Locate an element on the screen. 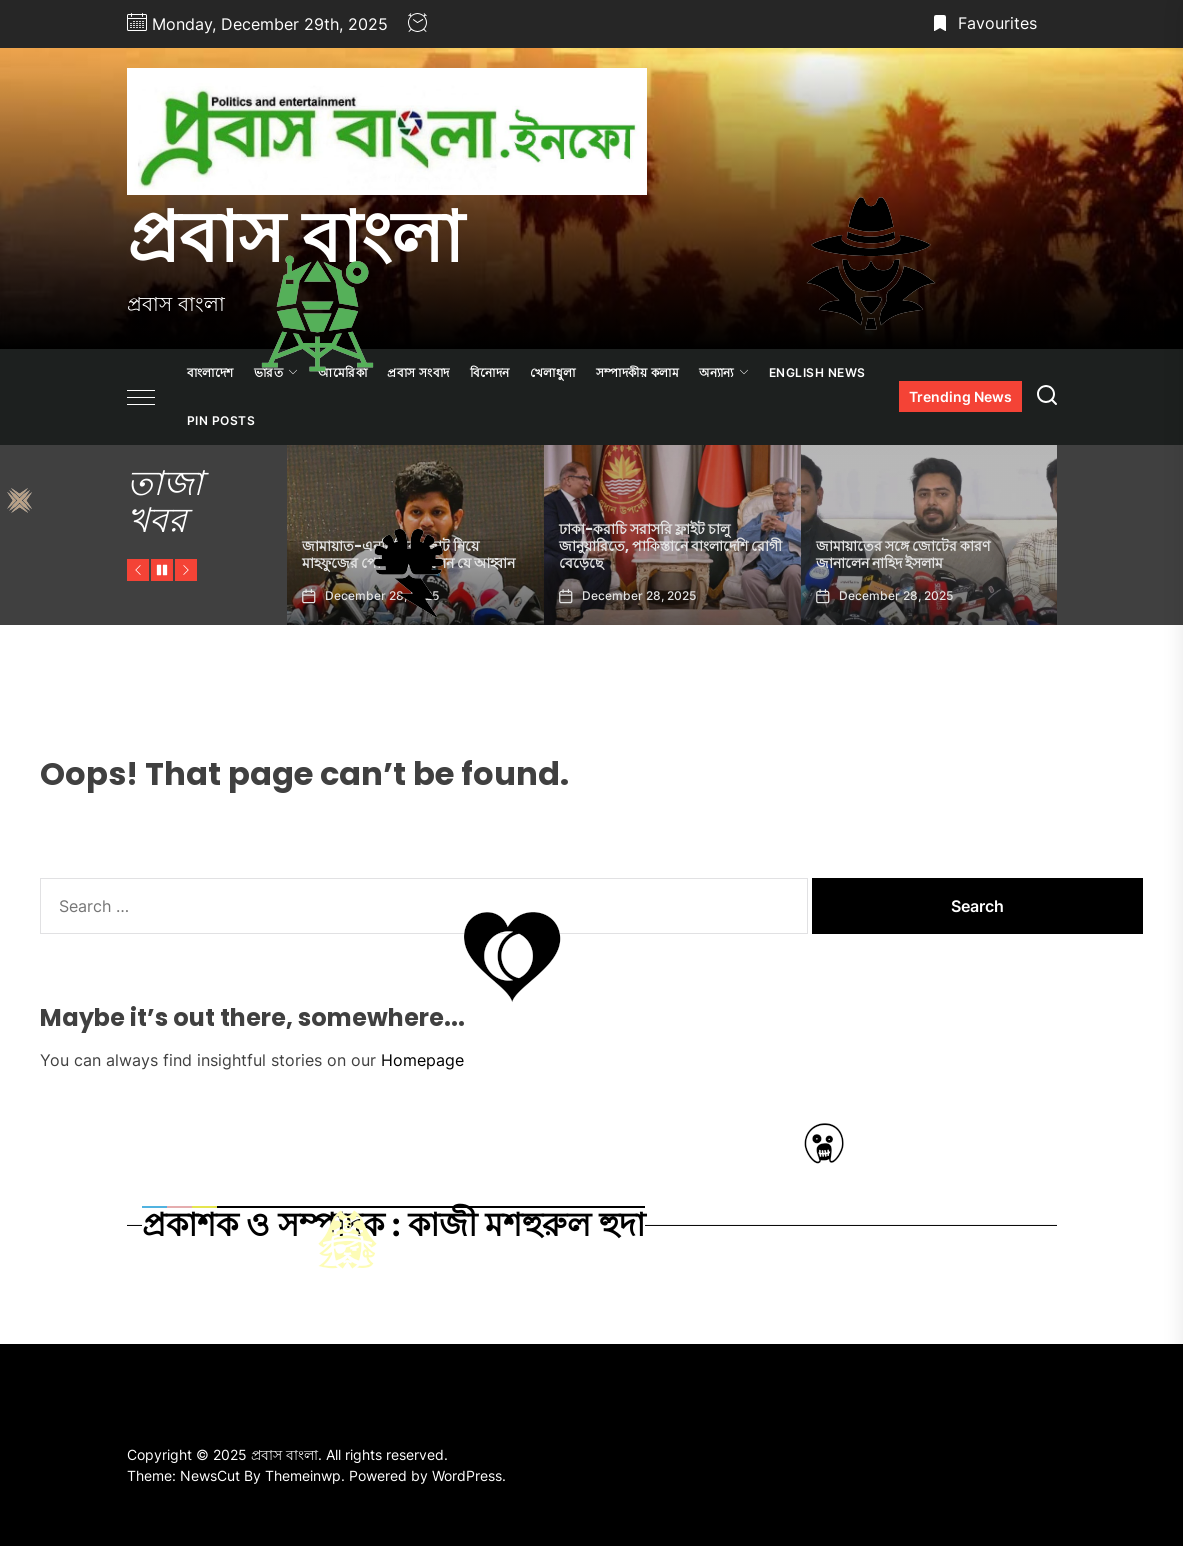 This screenshot has height=1546, width=1183. access space exploration game content is located at coordinates (317, 313).